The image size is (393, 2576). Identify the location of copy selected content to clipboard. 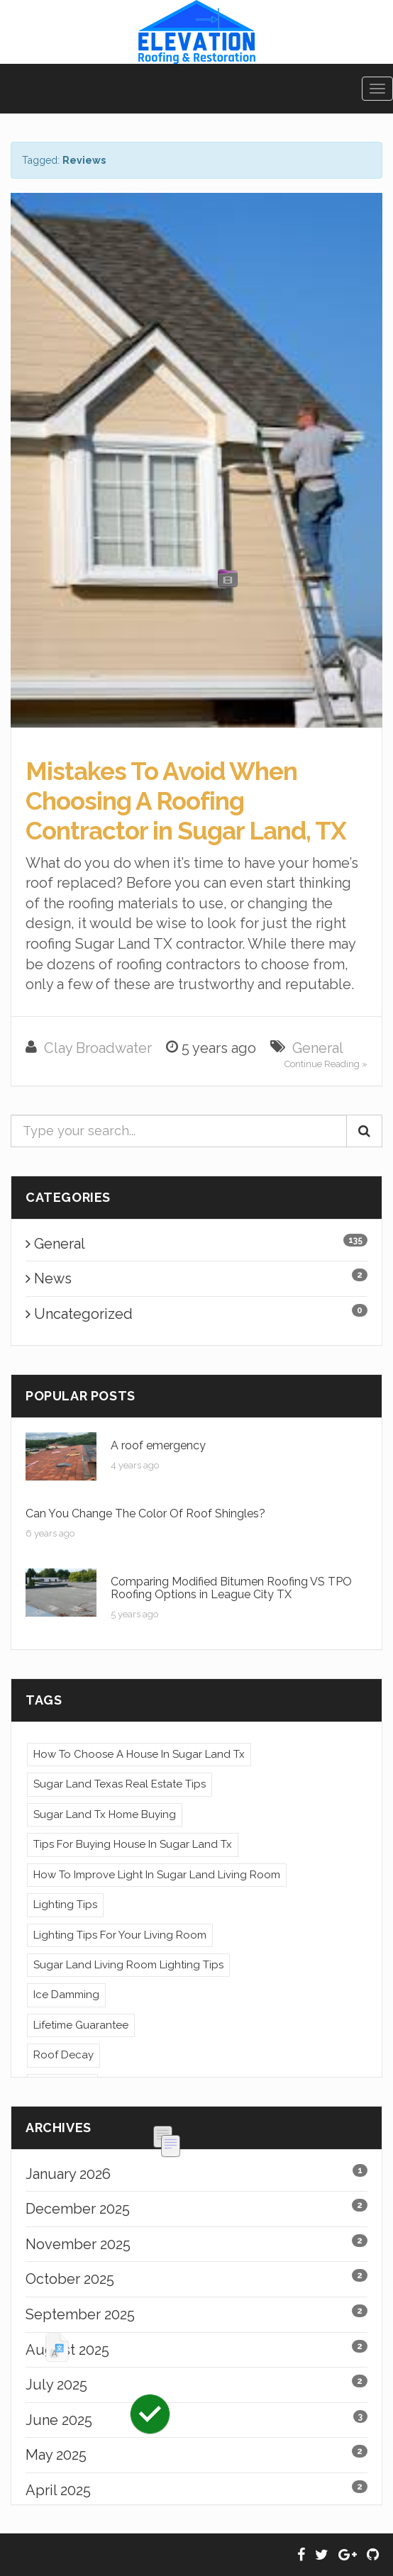
(167, 2141).